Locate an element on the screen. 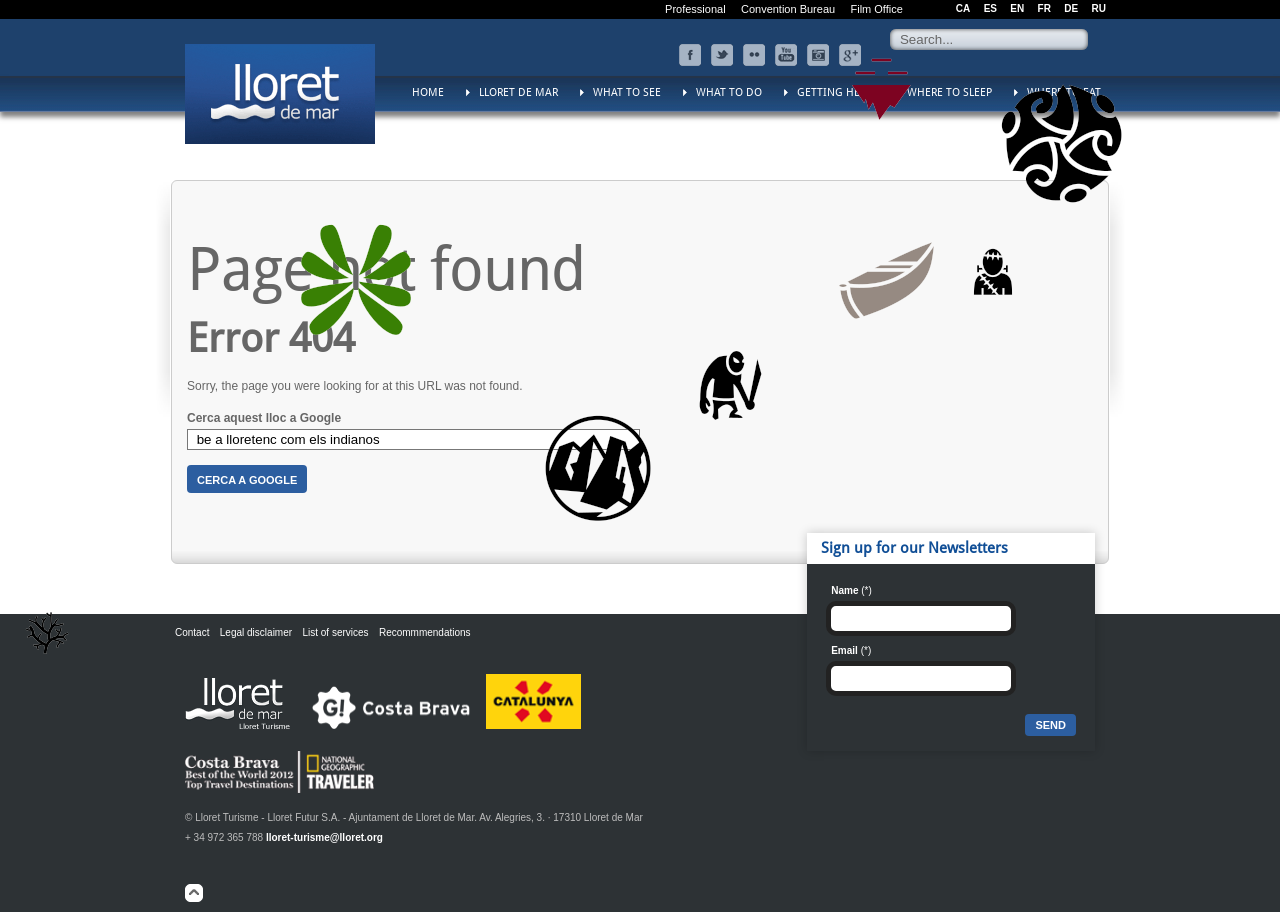 The height and width of the screenshot is (912, 1280). access canoe or kayak rental options is located at coordinates (886, 280).